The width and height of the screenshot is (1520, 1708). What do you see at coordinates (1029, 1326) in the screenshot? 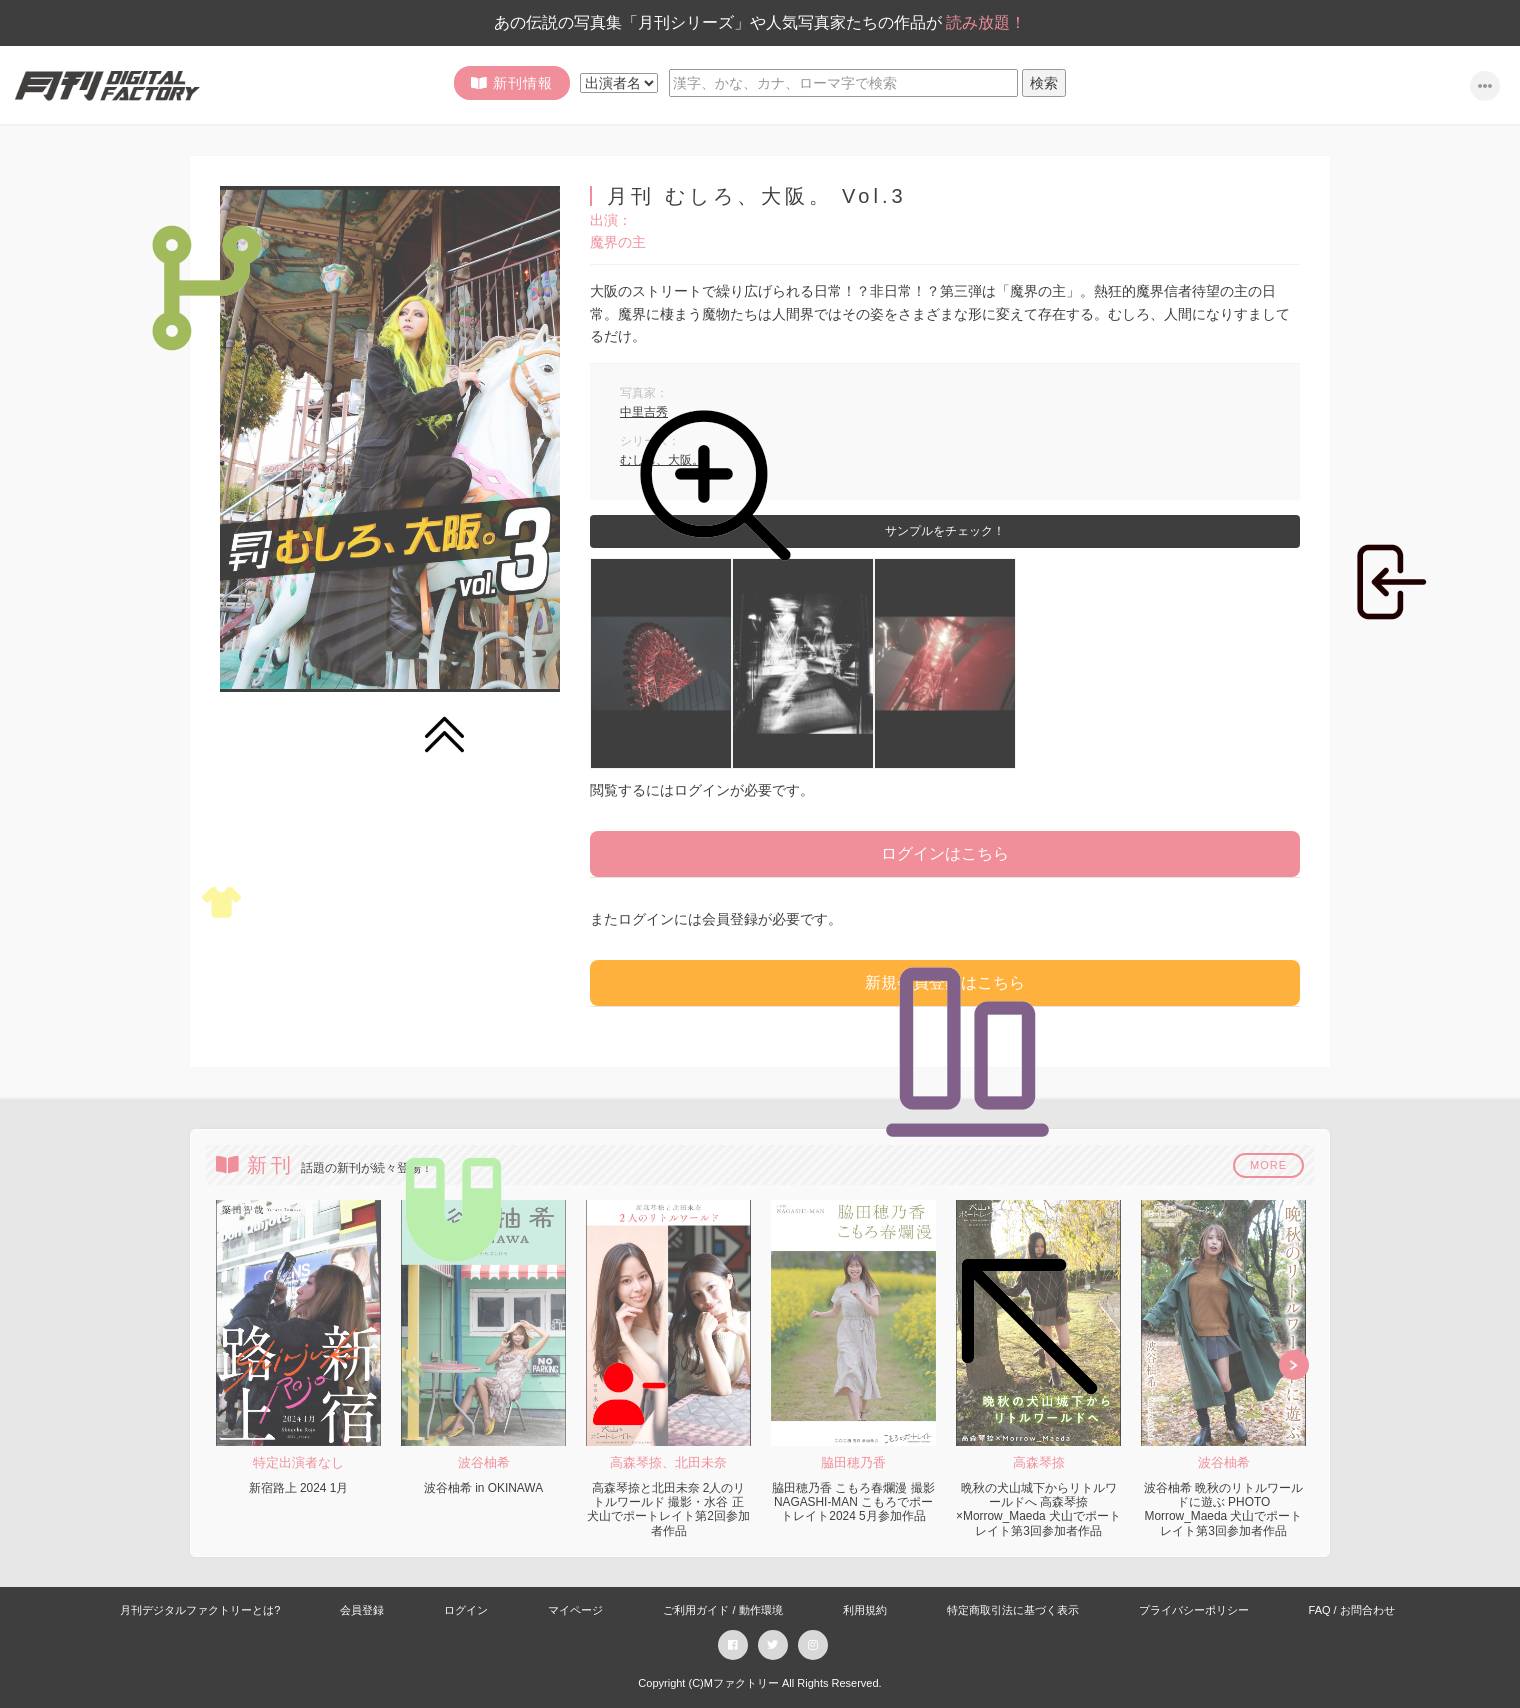
I see `navigate back to previous screen` at bounding box center [1029, 1326].